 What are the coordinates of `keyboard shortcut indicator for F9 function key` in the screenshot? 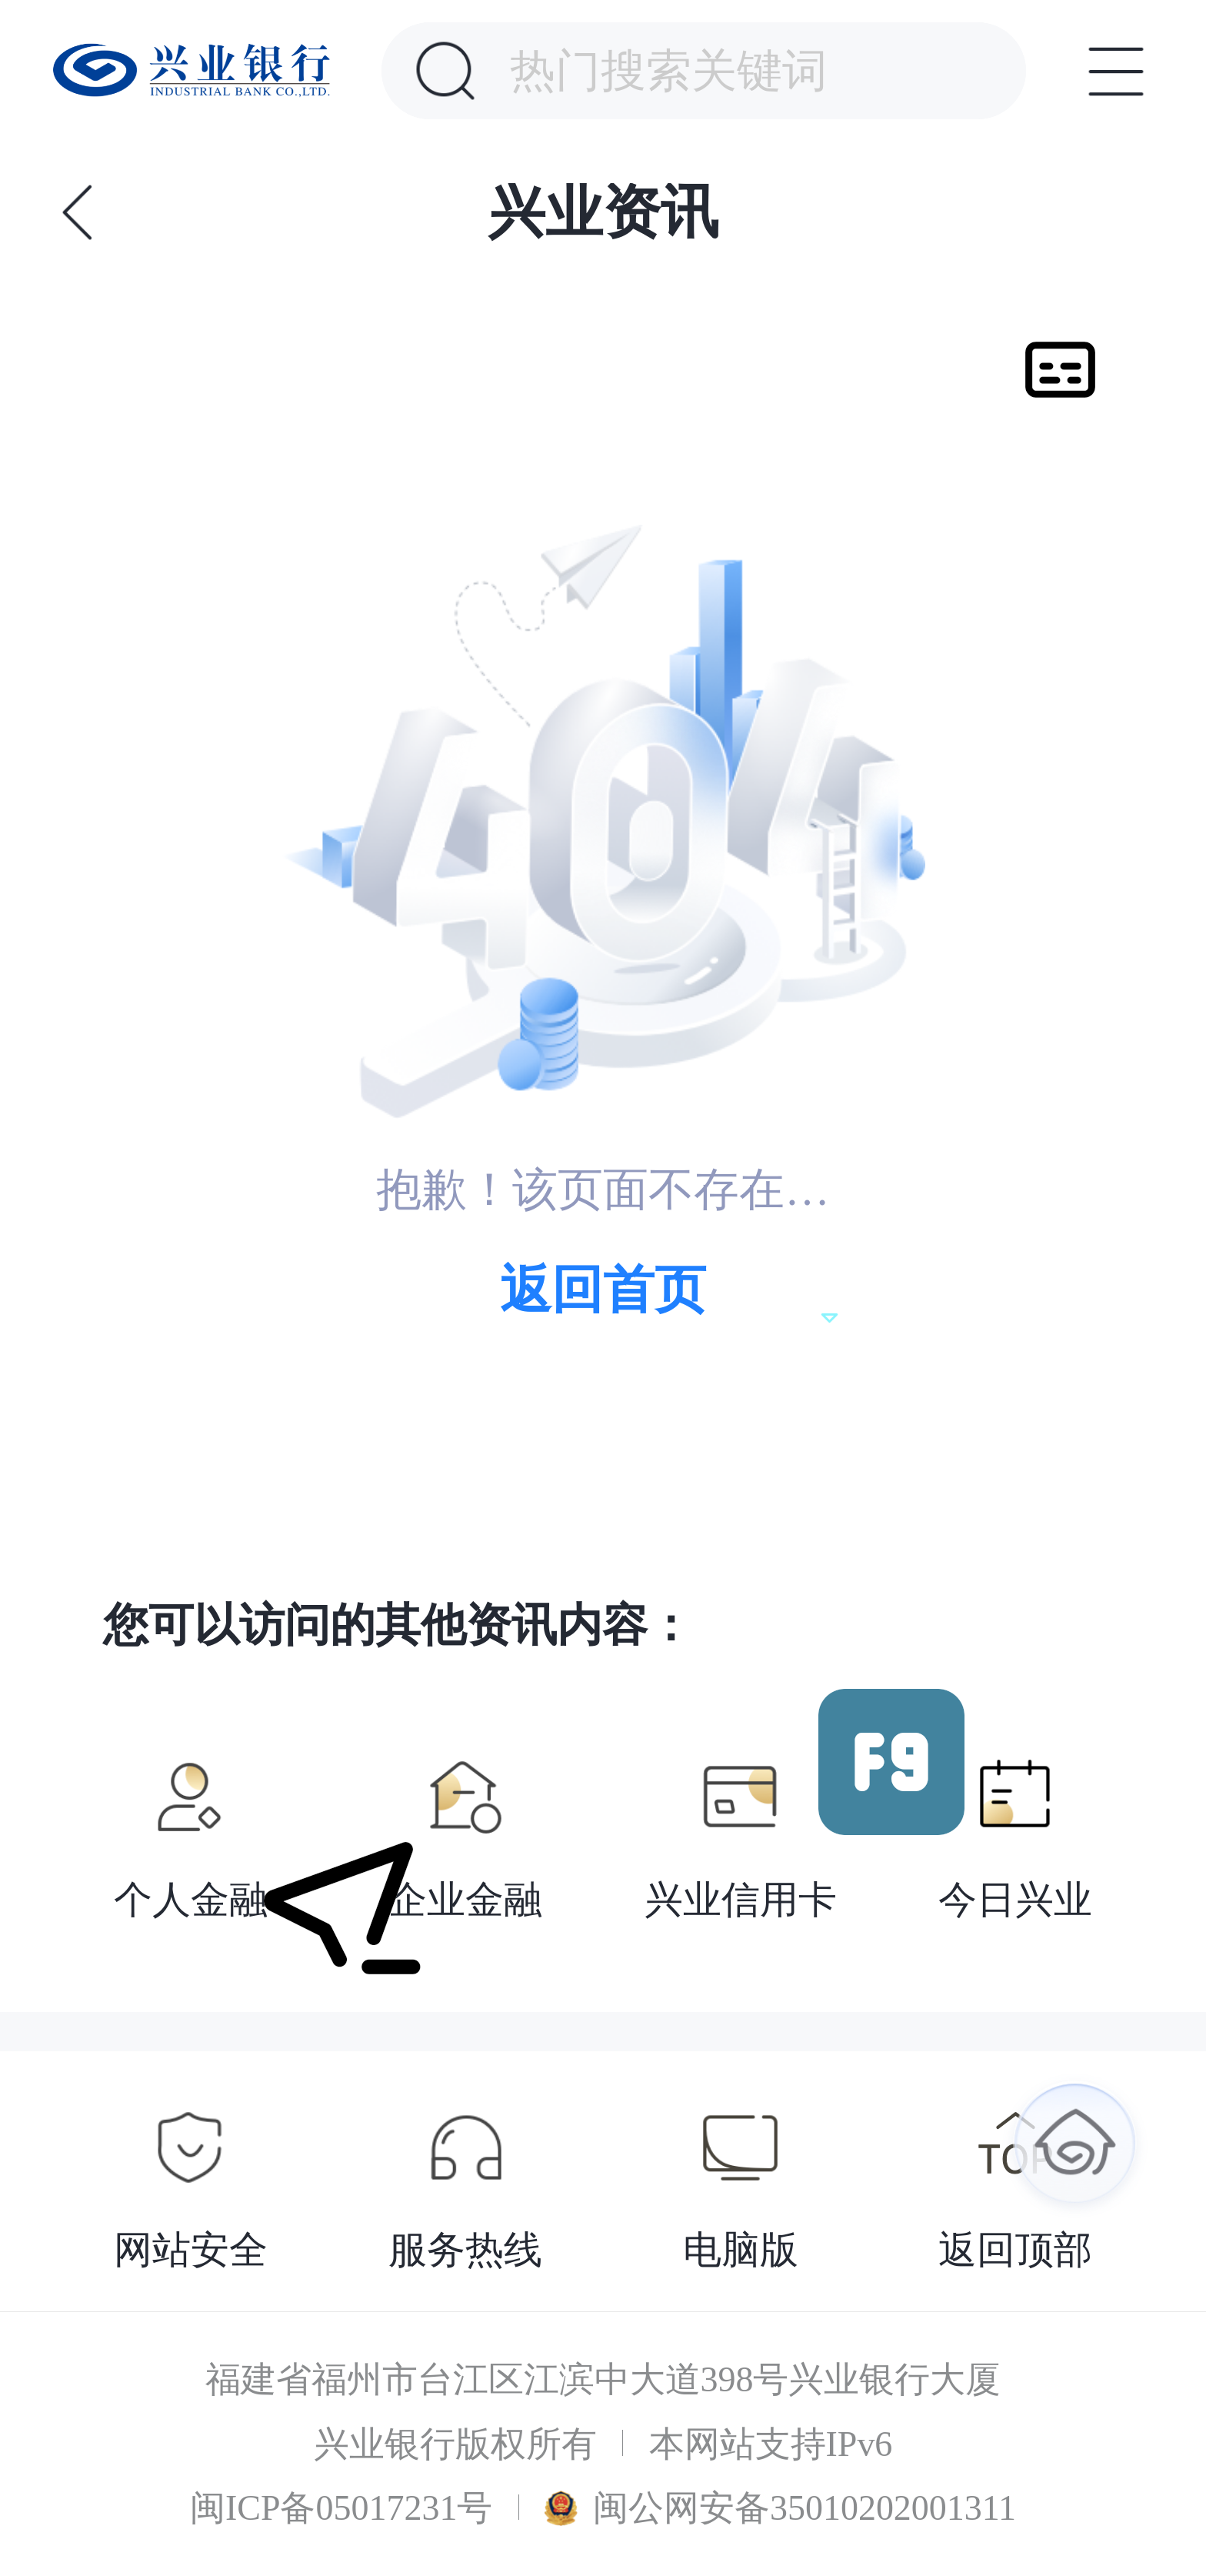 It's located at (891, 1762).